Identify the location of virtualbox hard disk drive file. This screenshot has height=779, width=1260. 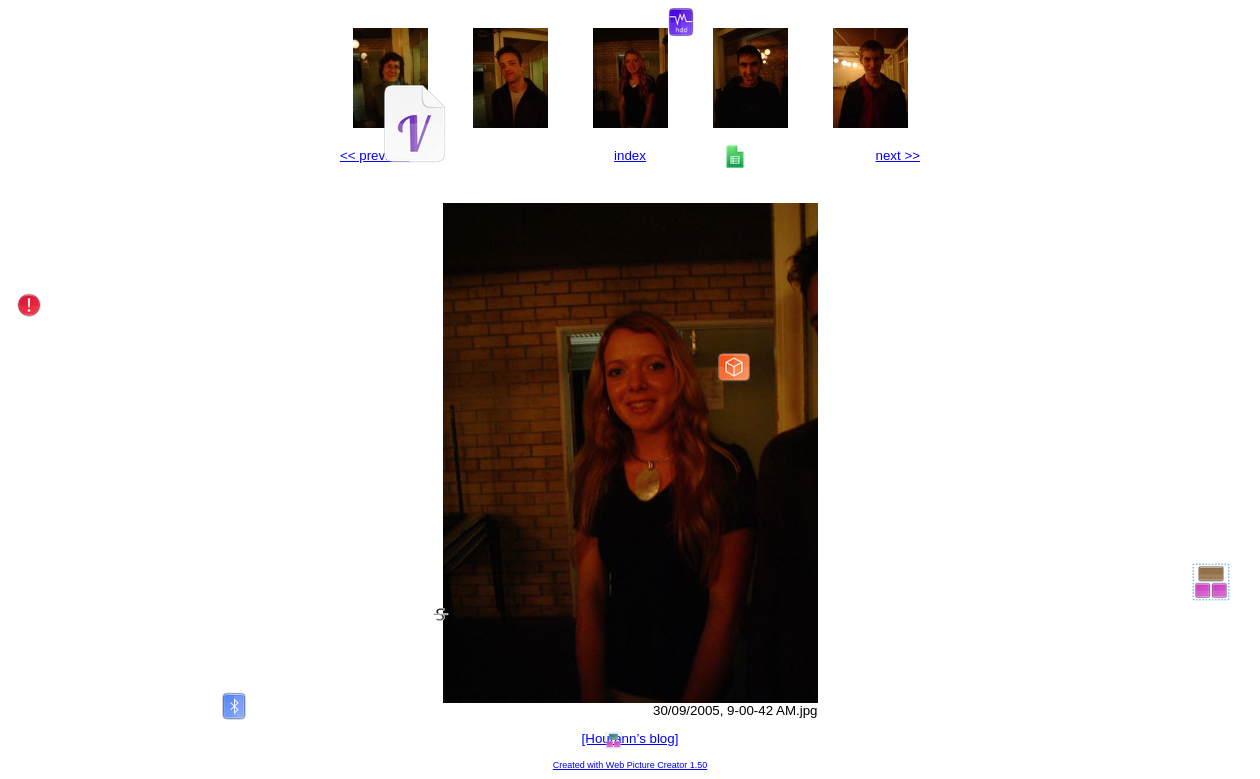
(681, 22).